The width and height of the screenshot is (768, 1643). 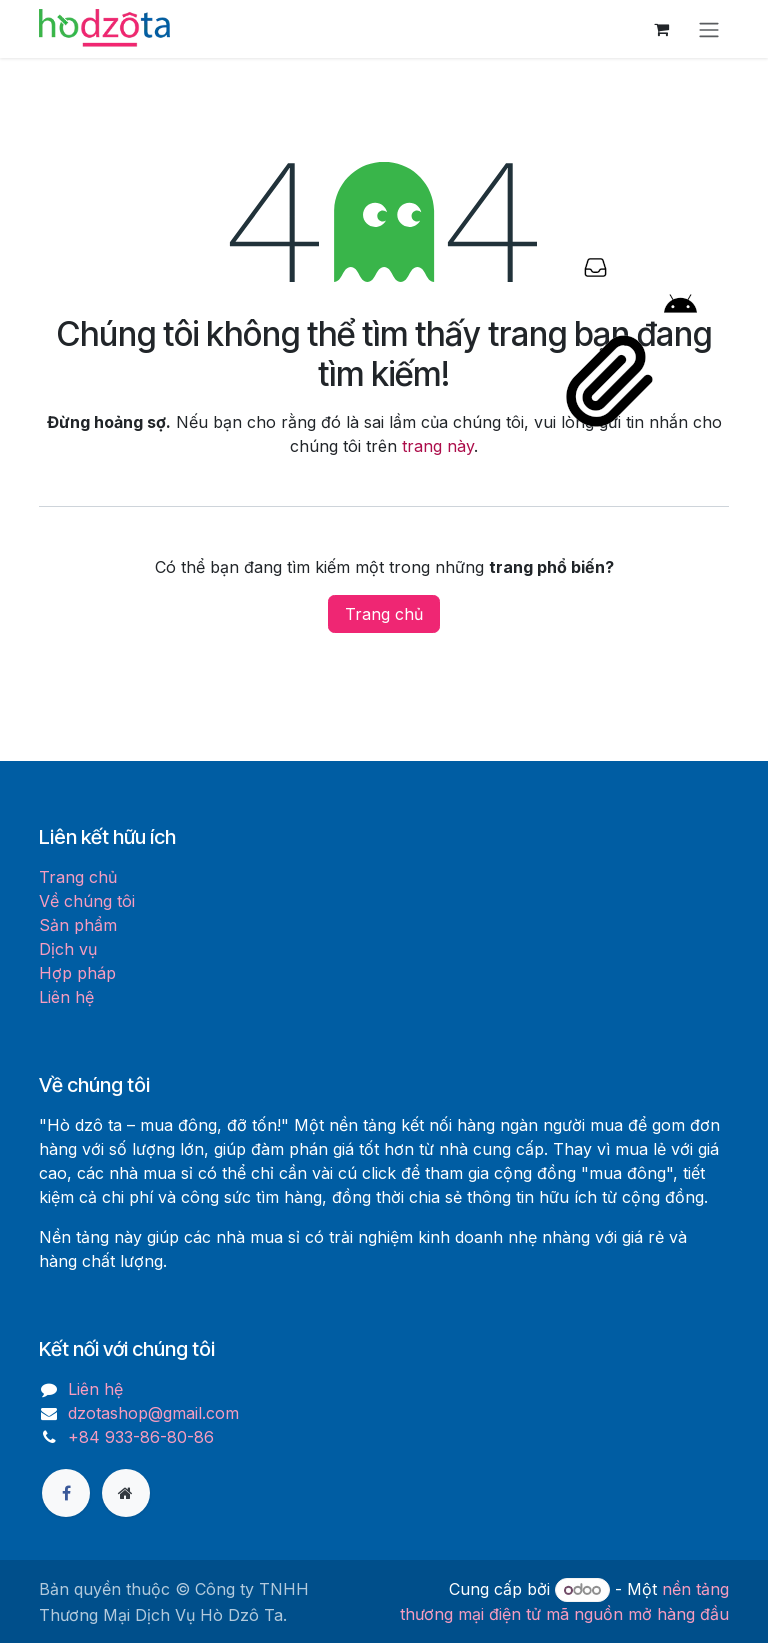 What do you see at coordinates (680, 303) in the screenshot?
I see `android operating system logo` at bounding box center [680, 303].